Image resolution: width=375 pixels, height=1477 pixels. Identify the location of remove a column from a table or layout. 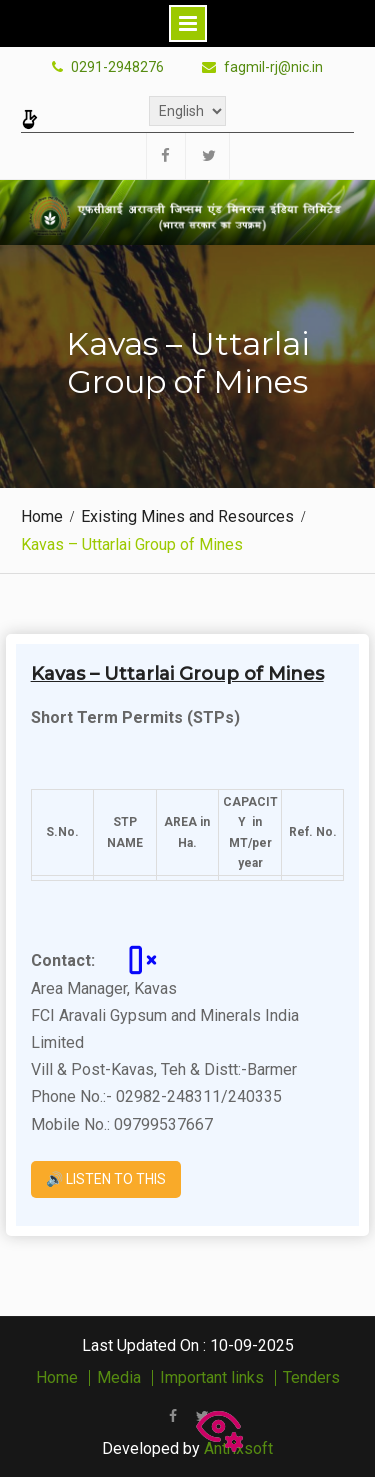
(142, 960).